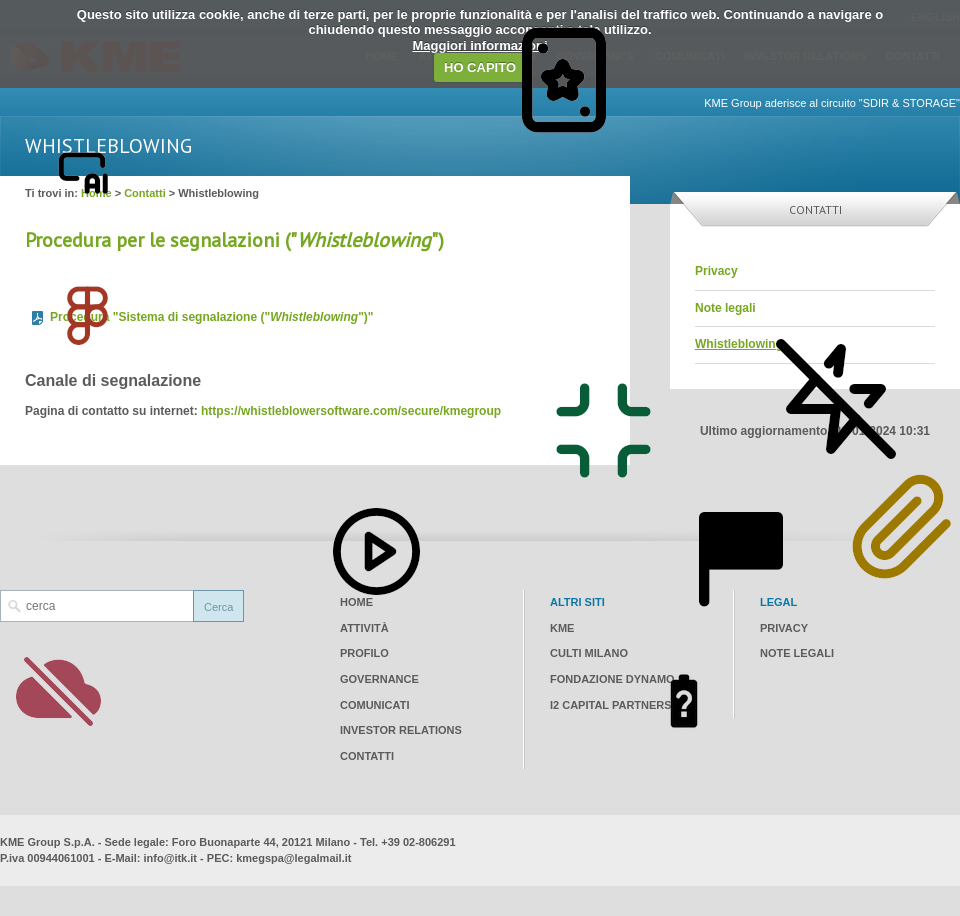 The width and height of the screenshot is (960, 916). Describe the element at coordinates (903, 528) in the screenshot. I see `attach a file to your message` at that location.